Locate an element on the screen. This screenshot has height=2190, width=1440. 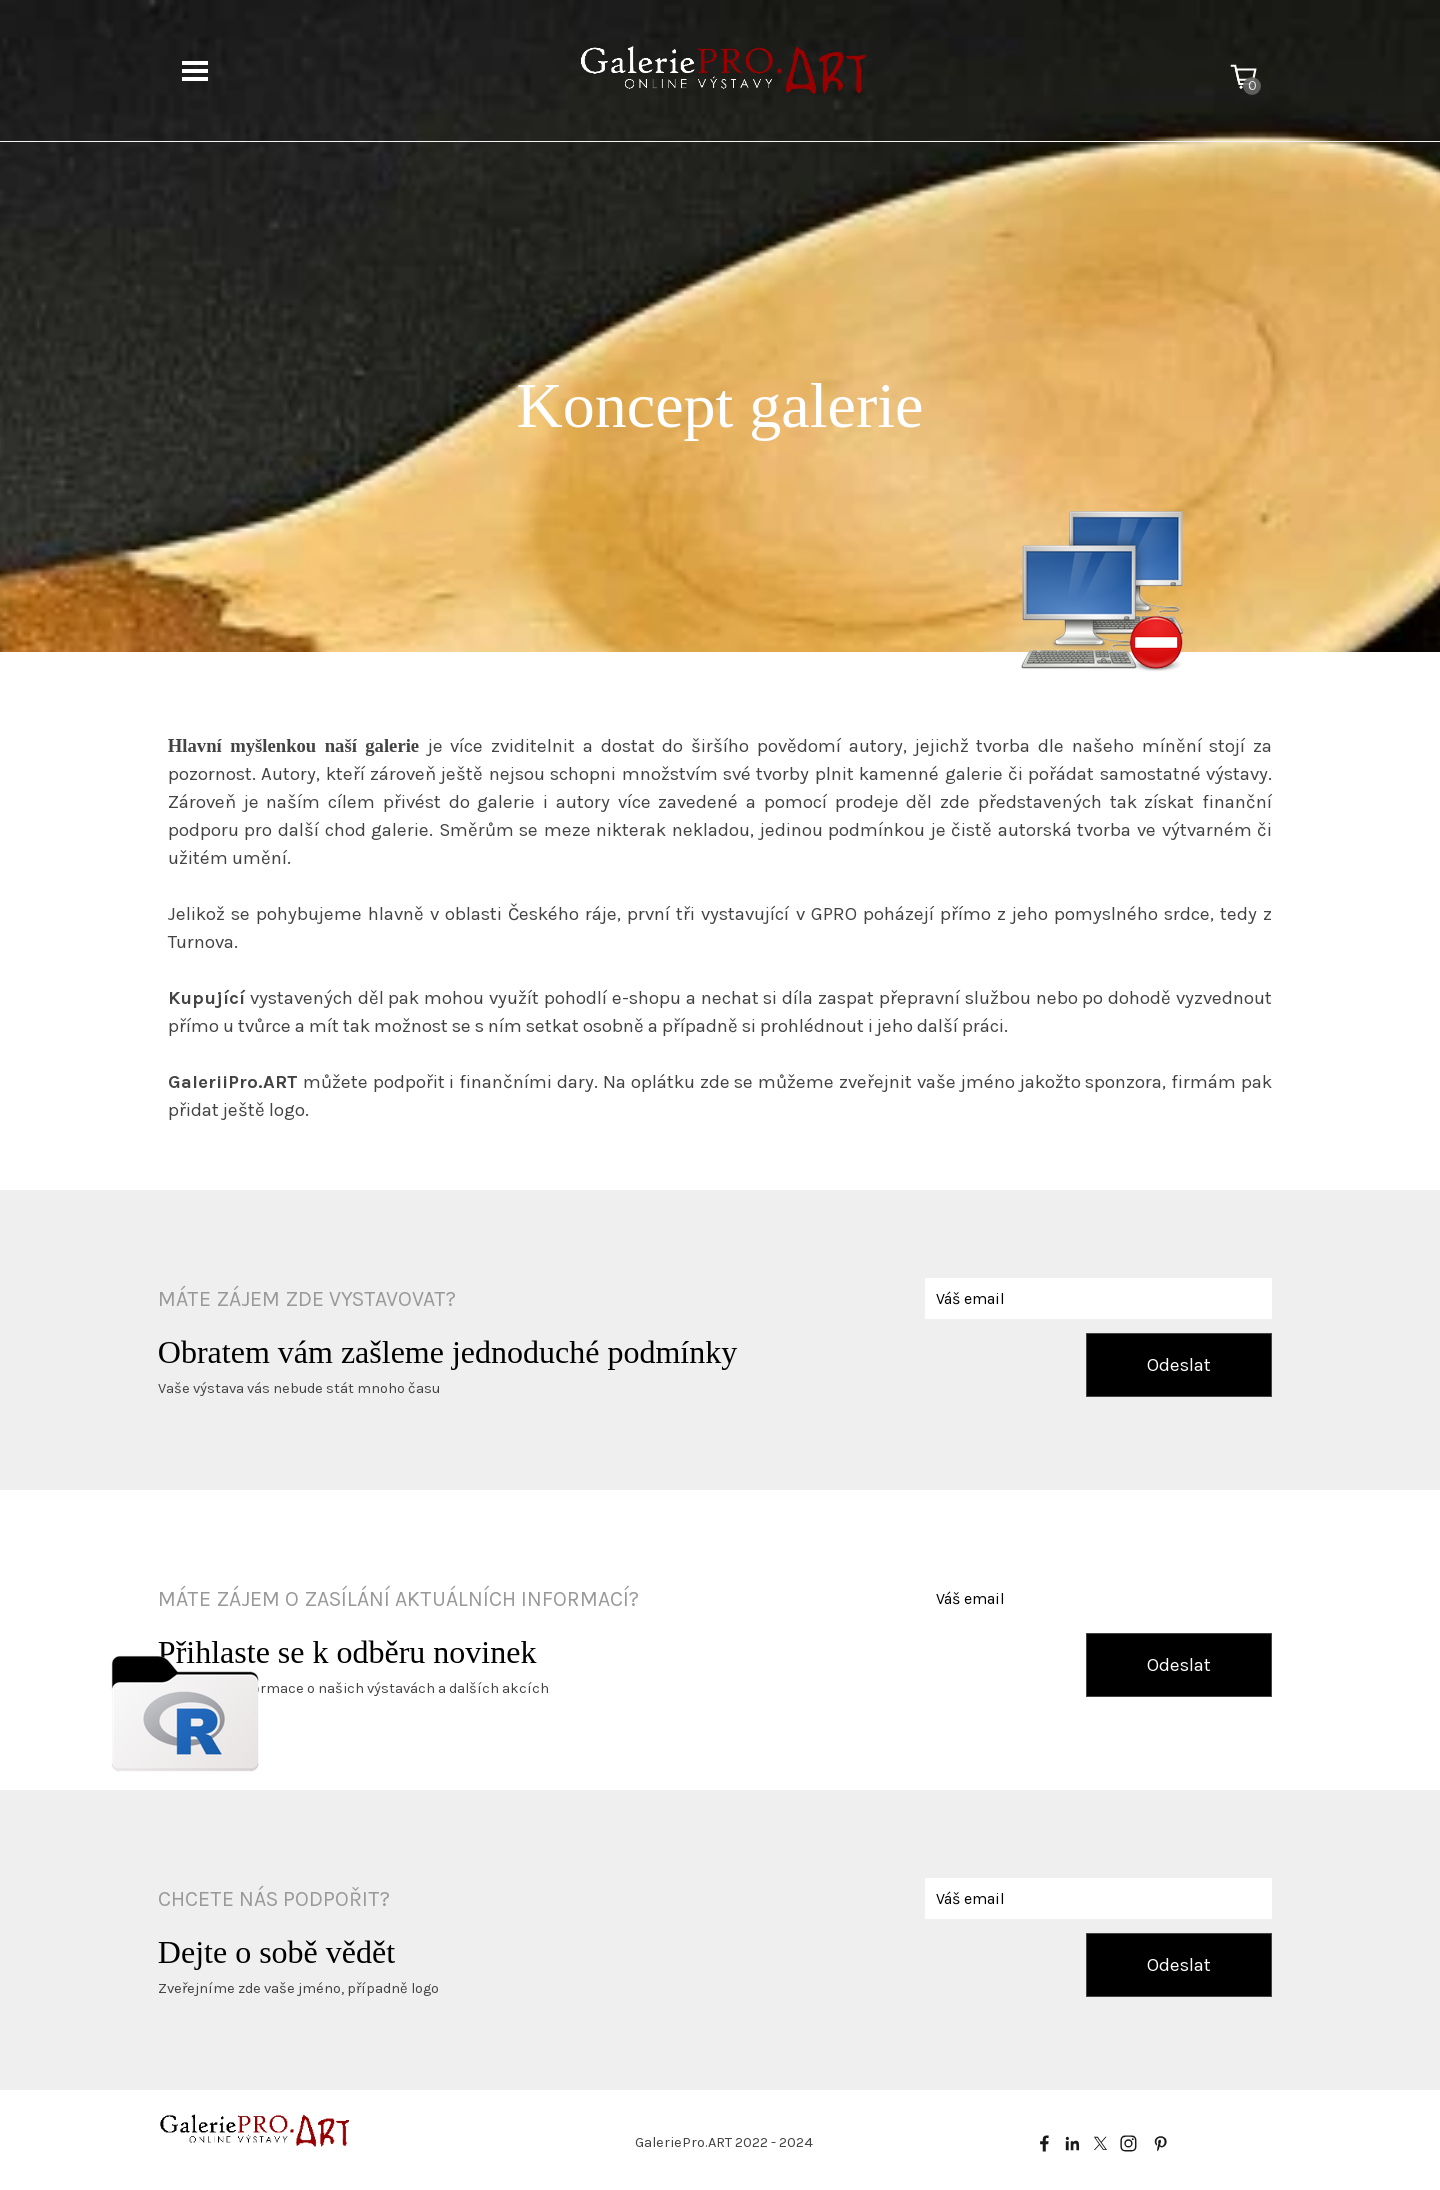
indicates network connection error is located at coordinates (1101, 590).